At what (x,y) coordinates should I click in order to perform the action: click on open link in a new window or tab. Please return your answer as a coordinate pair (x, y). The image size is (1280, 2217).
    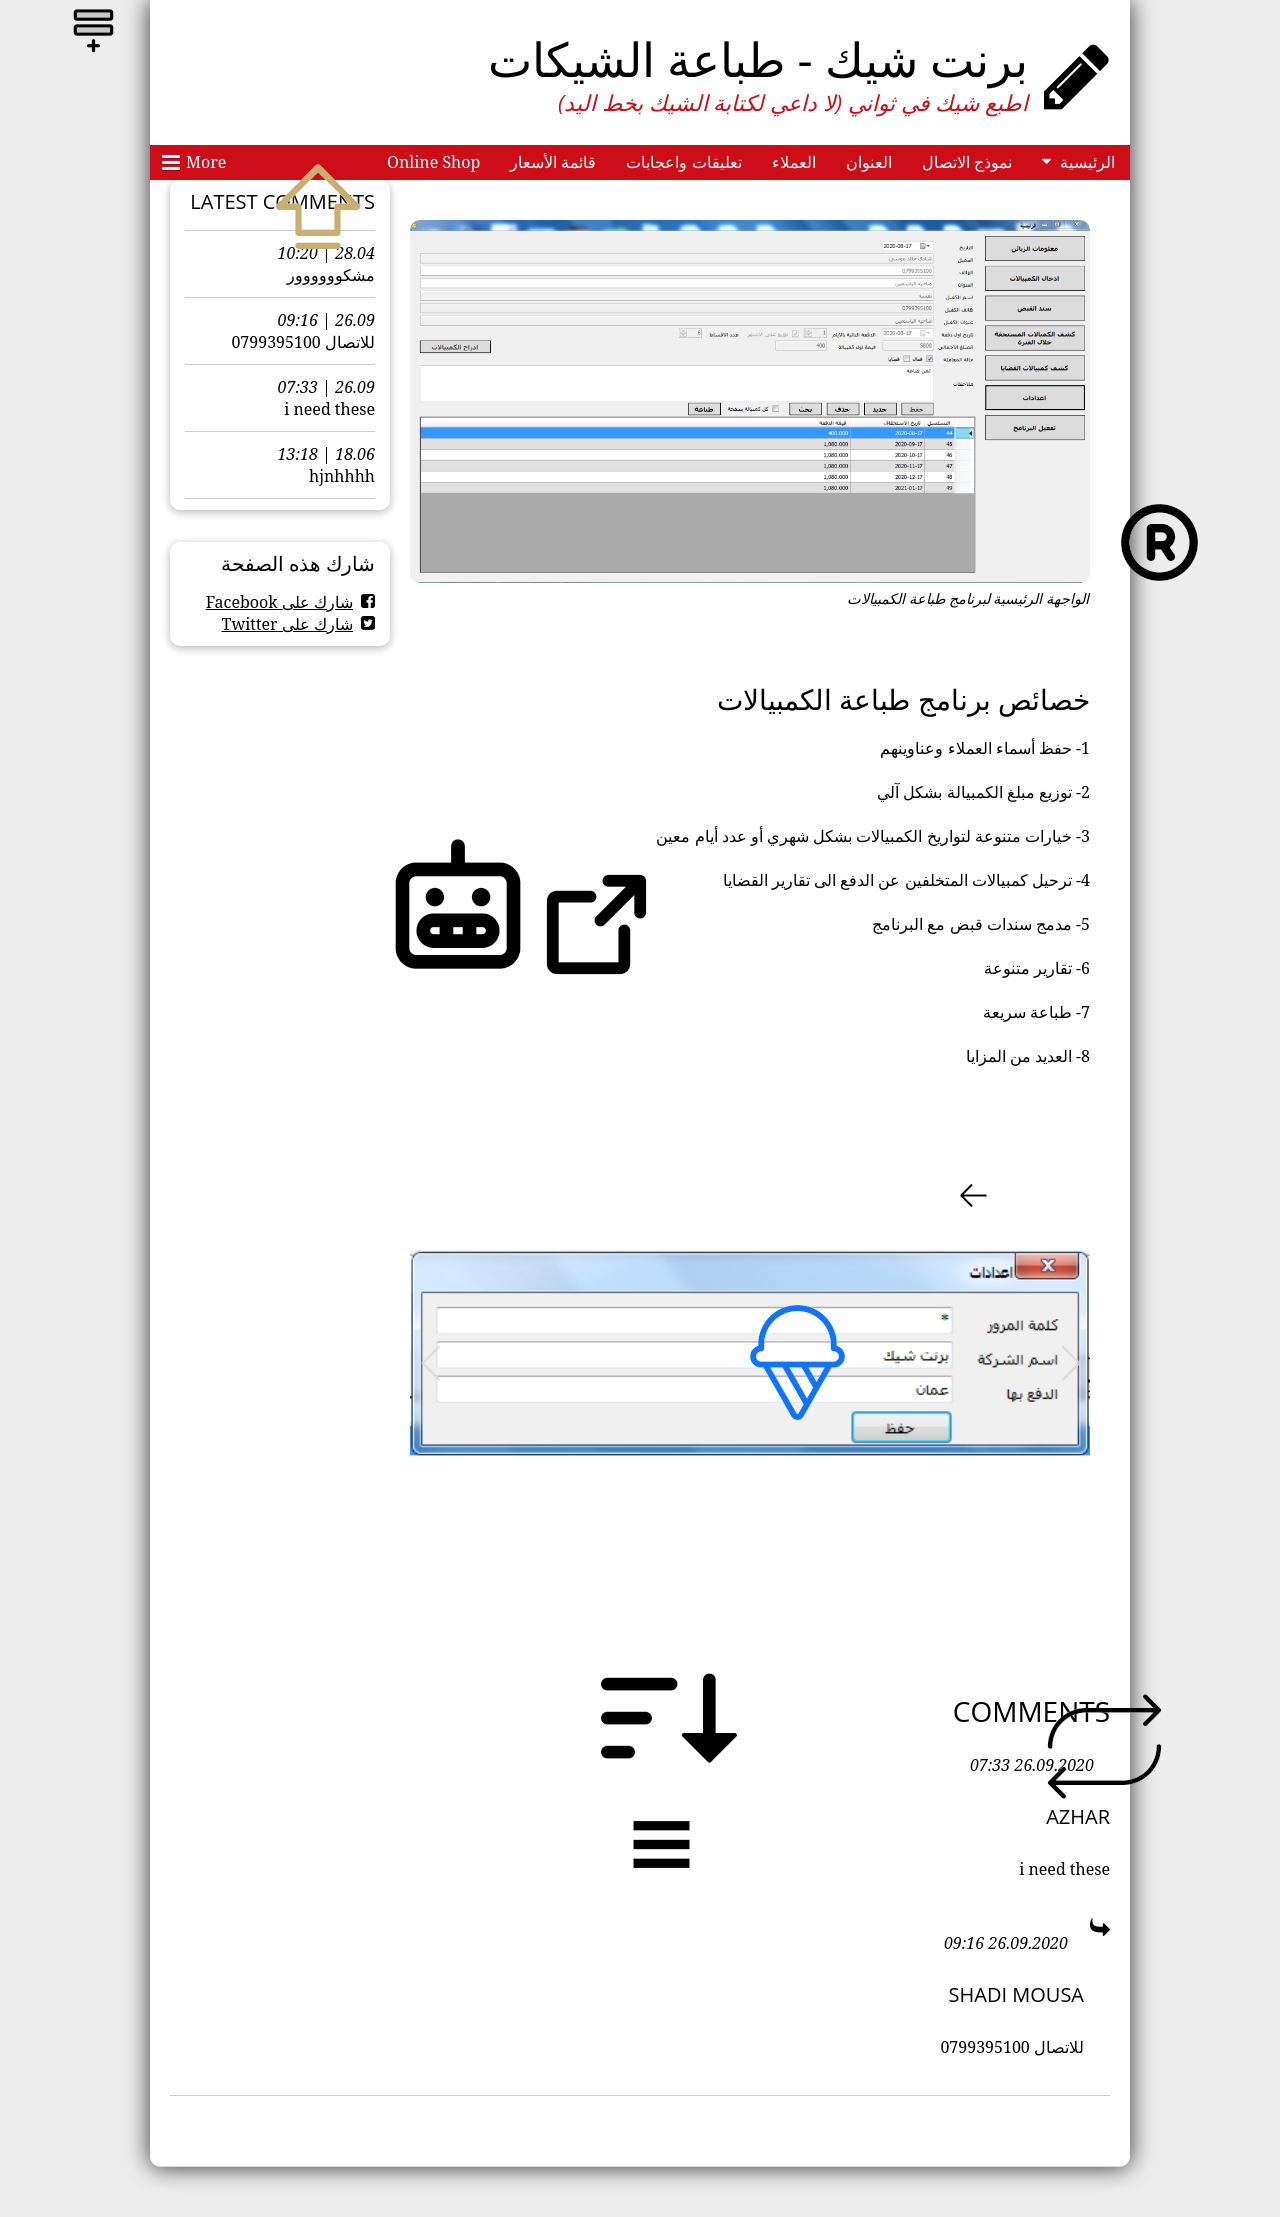
    Looking at the image, I should click on (596, 924).